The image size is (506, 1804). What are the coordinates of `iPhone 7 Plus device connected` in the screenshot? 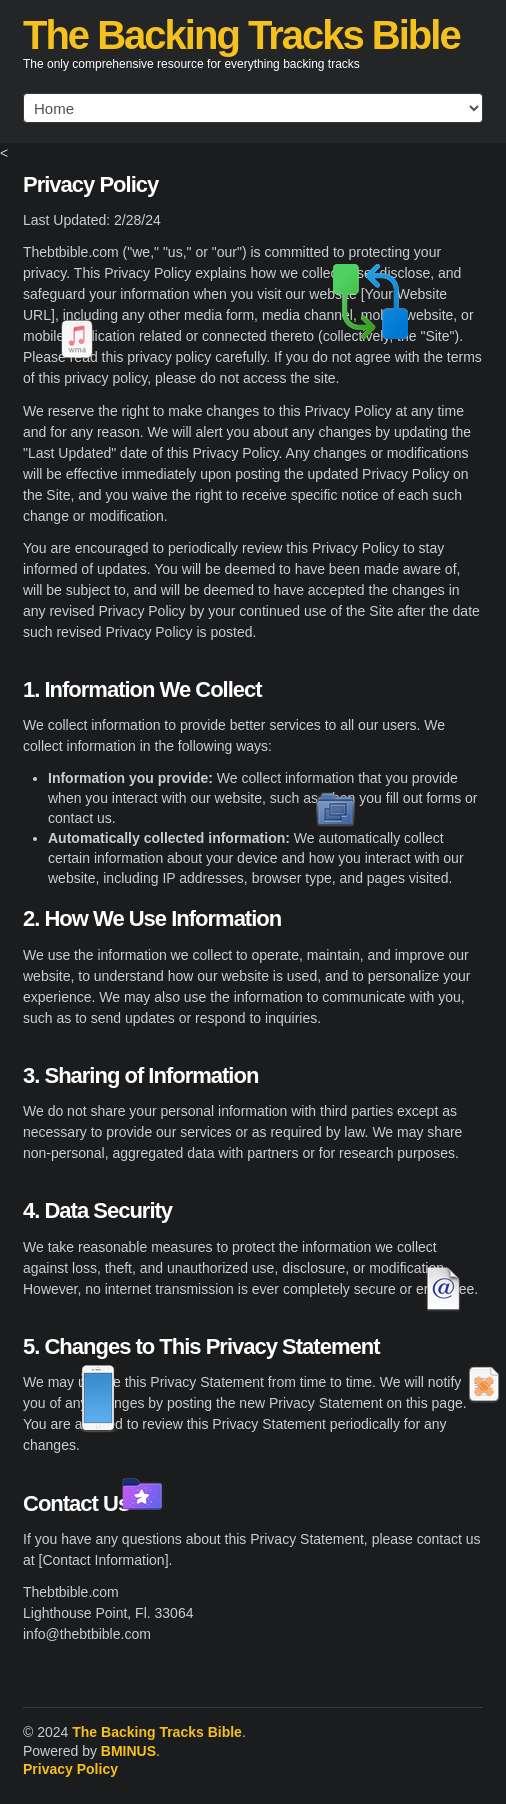 It's located at (98, 1399).